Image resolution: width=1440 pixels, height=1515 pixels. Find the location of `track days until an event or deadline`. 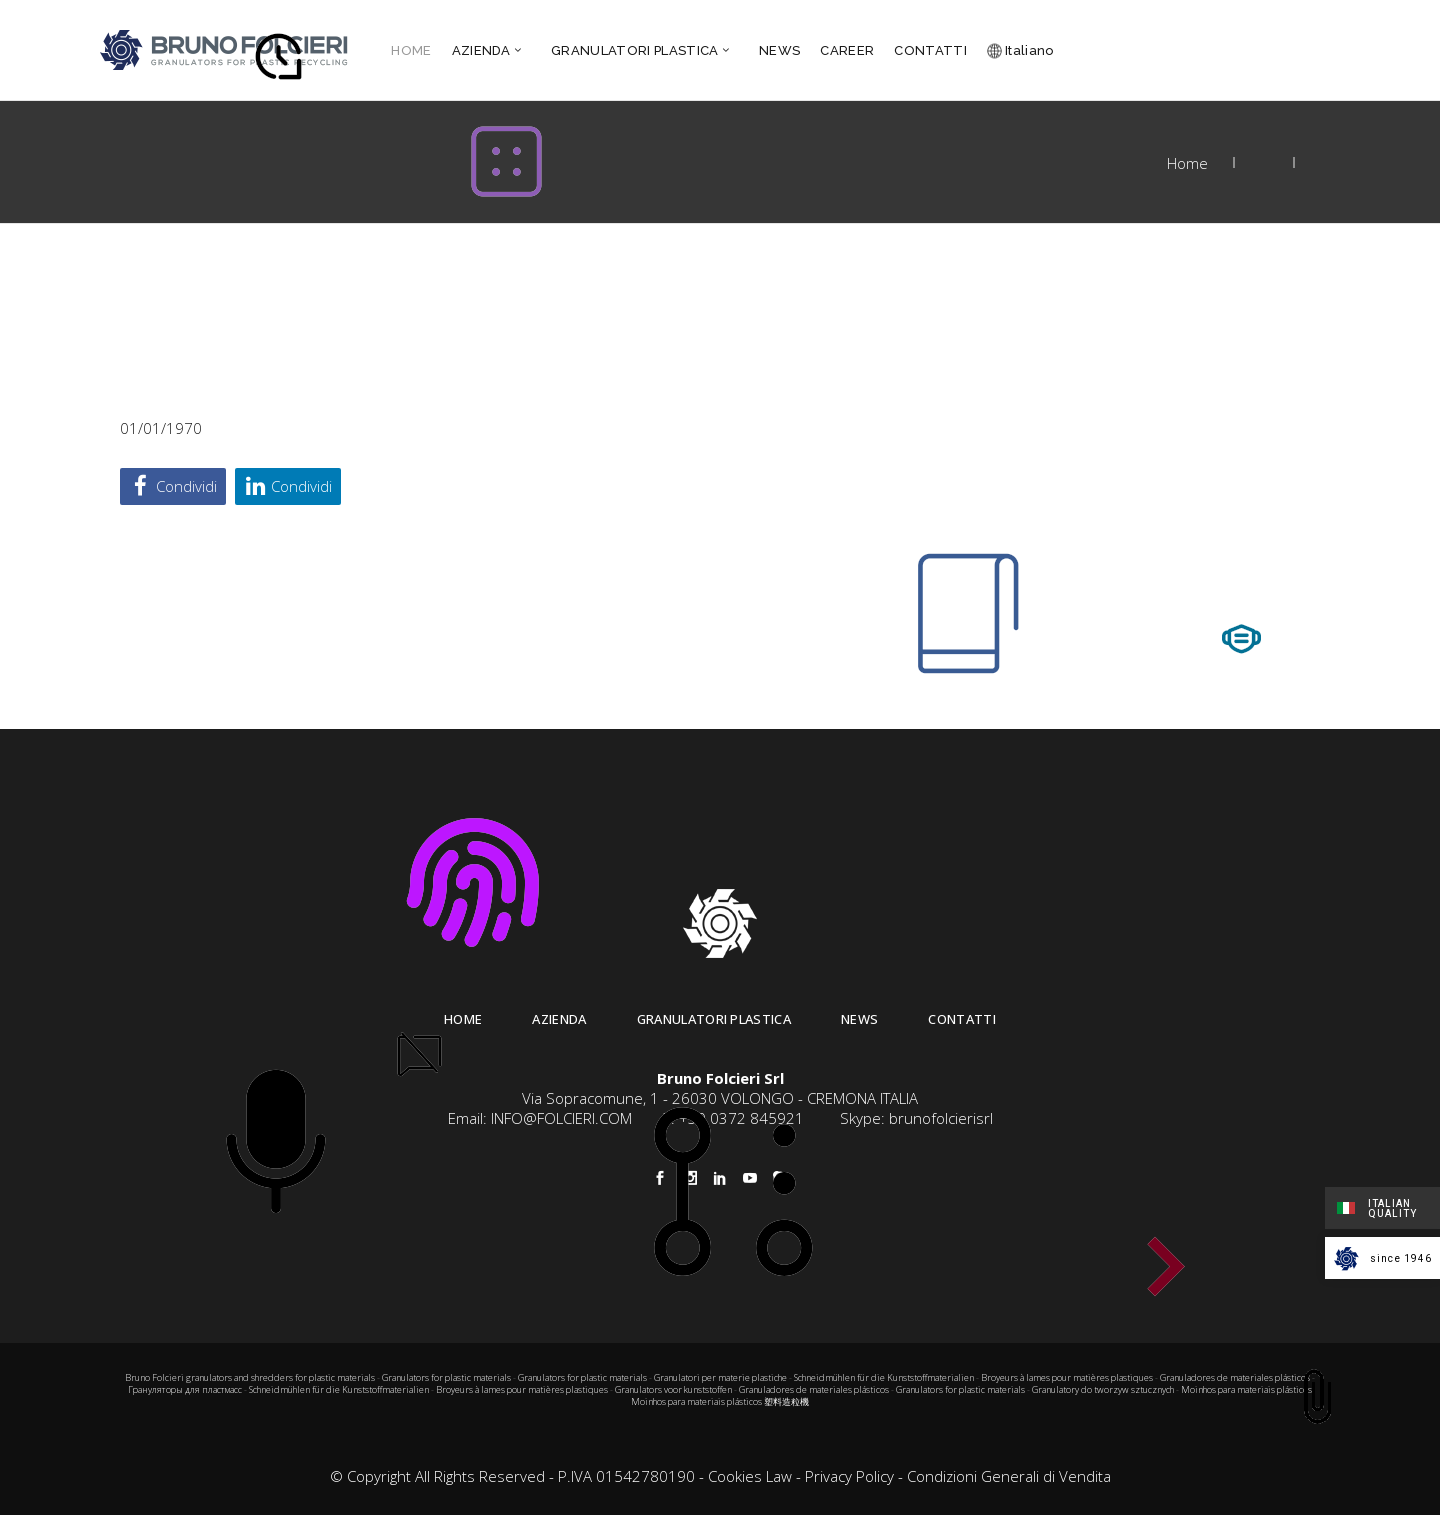

track days until an event or deadline is located at coordinates (278, 56).